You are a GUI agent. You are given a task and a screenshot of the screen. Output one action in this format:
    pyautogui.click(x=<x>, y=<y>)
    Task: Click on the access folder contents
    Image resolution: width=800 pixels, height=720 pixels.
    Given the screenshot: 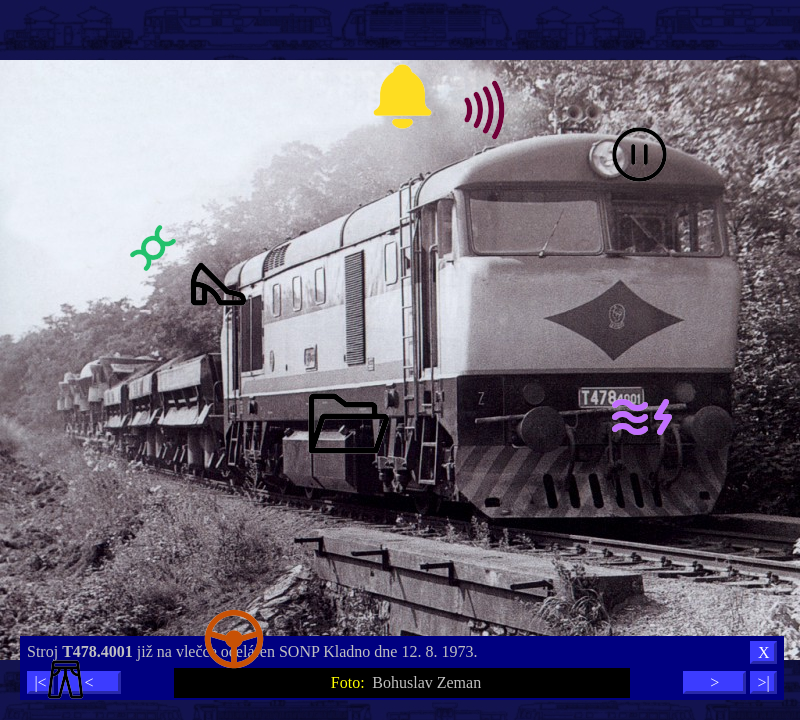 What is the action you would take?
    pyautogui.click(x=346, y=422)
    